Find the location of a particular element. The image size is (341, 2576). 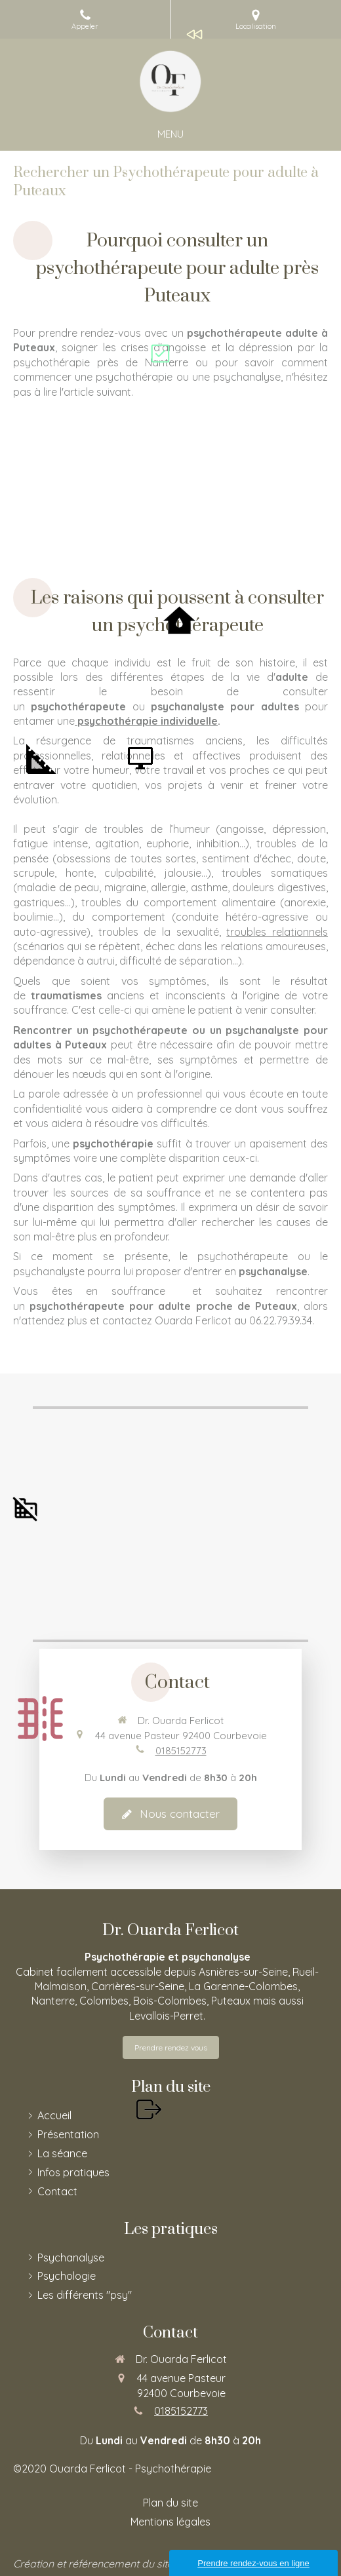

indicates a website or domain is unavailable is located at coordinates (26, 1508).